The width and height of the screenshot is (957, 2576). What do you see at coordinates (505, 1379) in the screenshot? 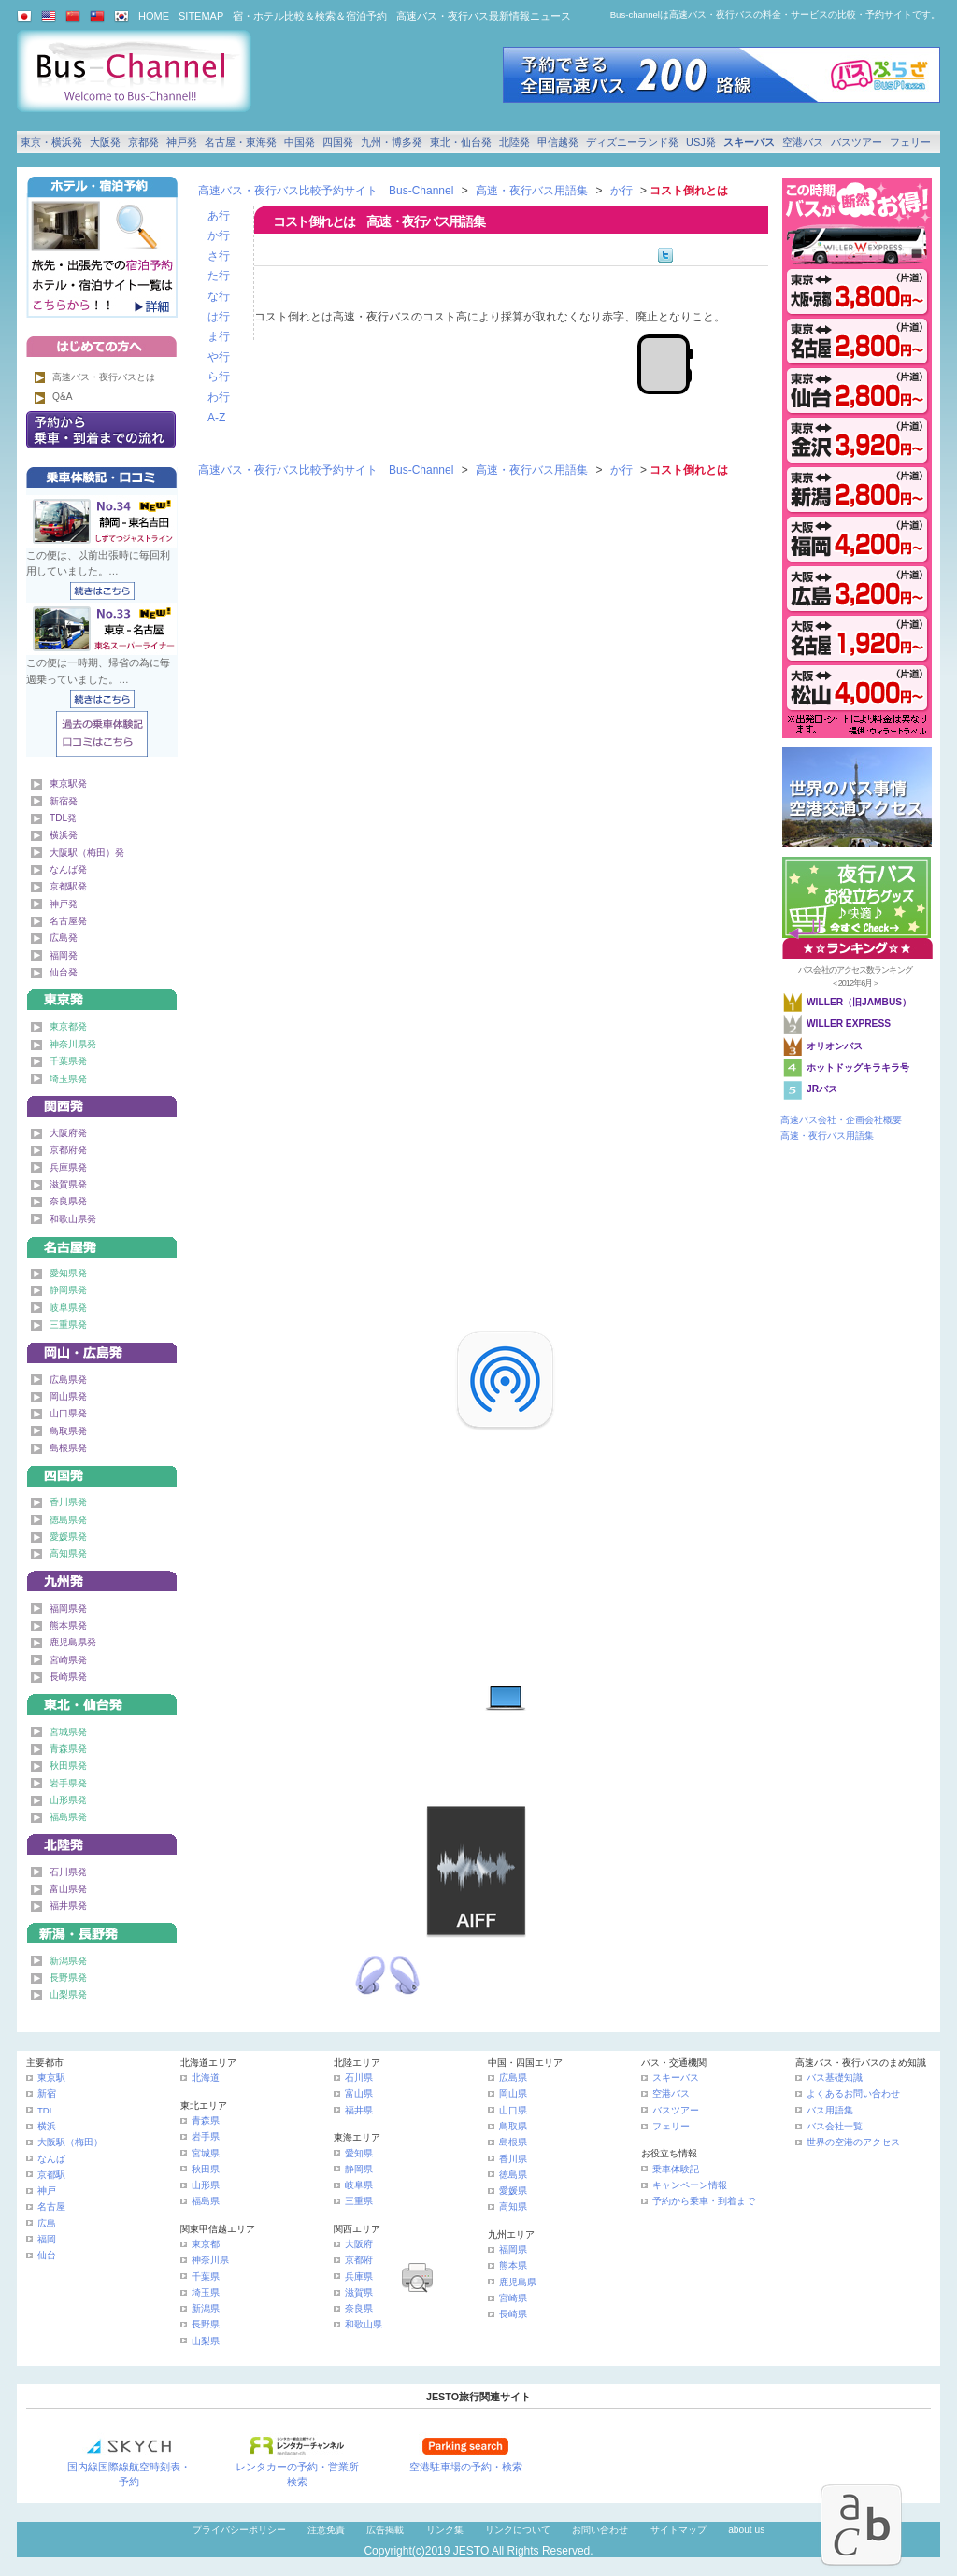
I see `share files wirelessly with nearby Apple devices` at bounding box center [505, 1379].